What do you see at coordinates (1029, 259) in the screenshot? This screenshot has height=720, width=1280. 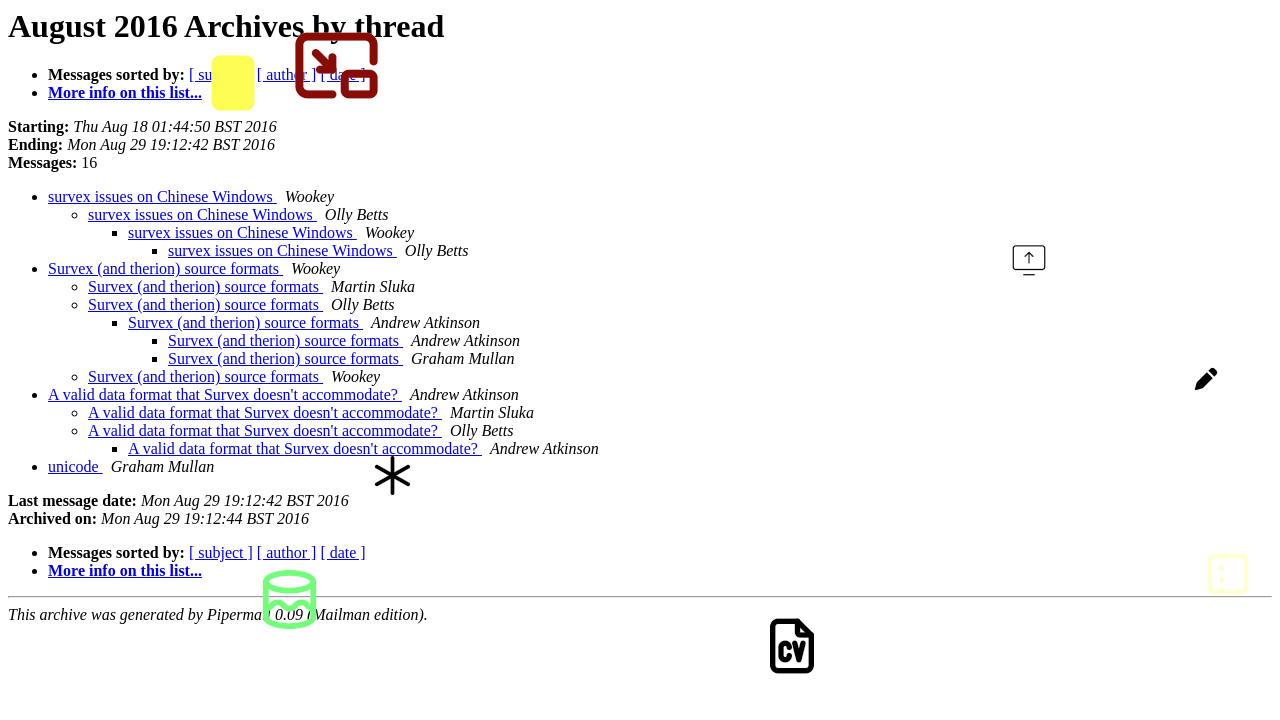 I see `upload content to display or monitor` at bounding box center [1029, 259].